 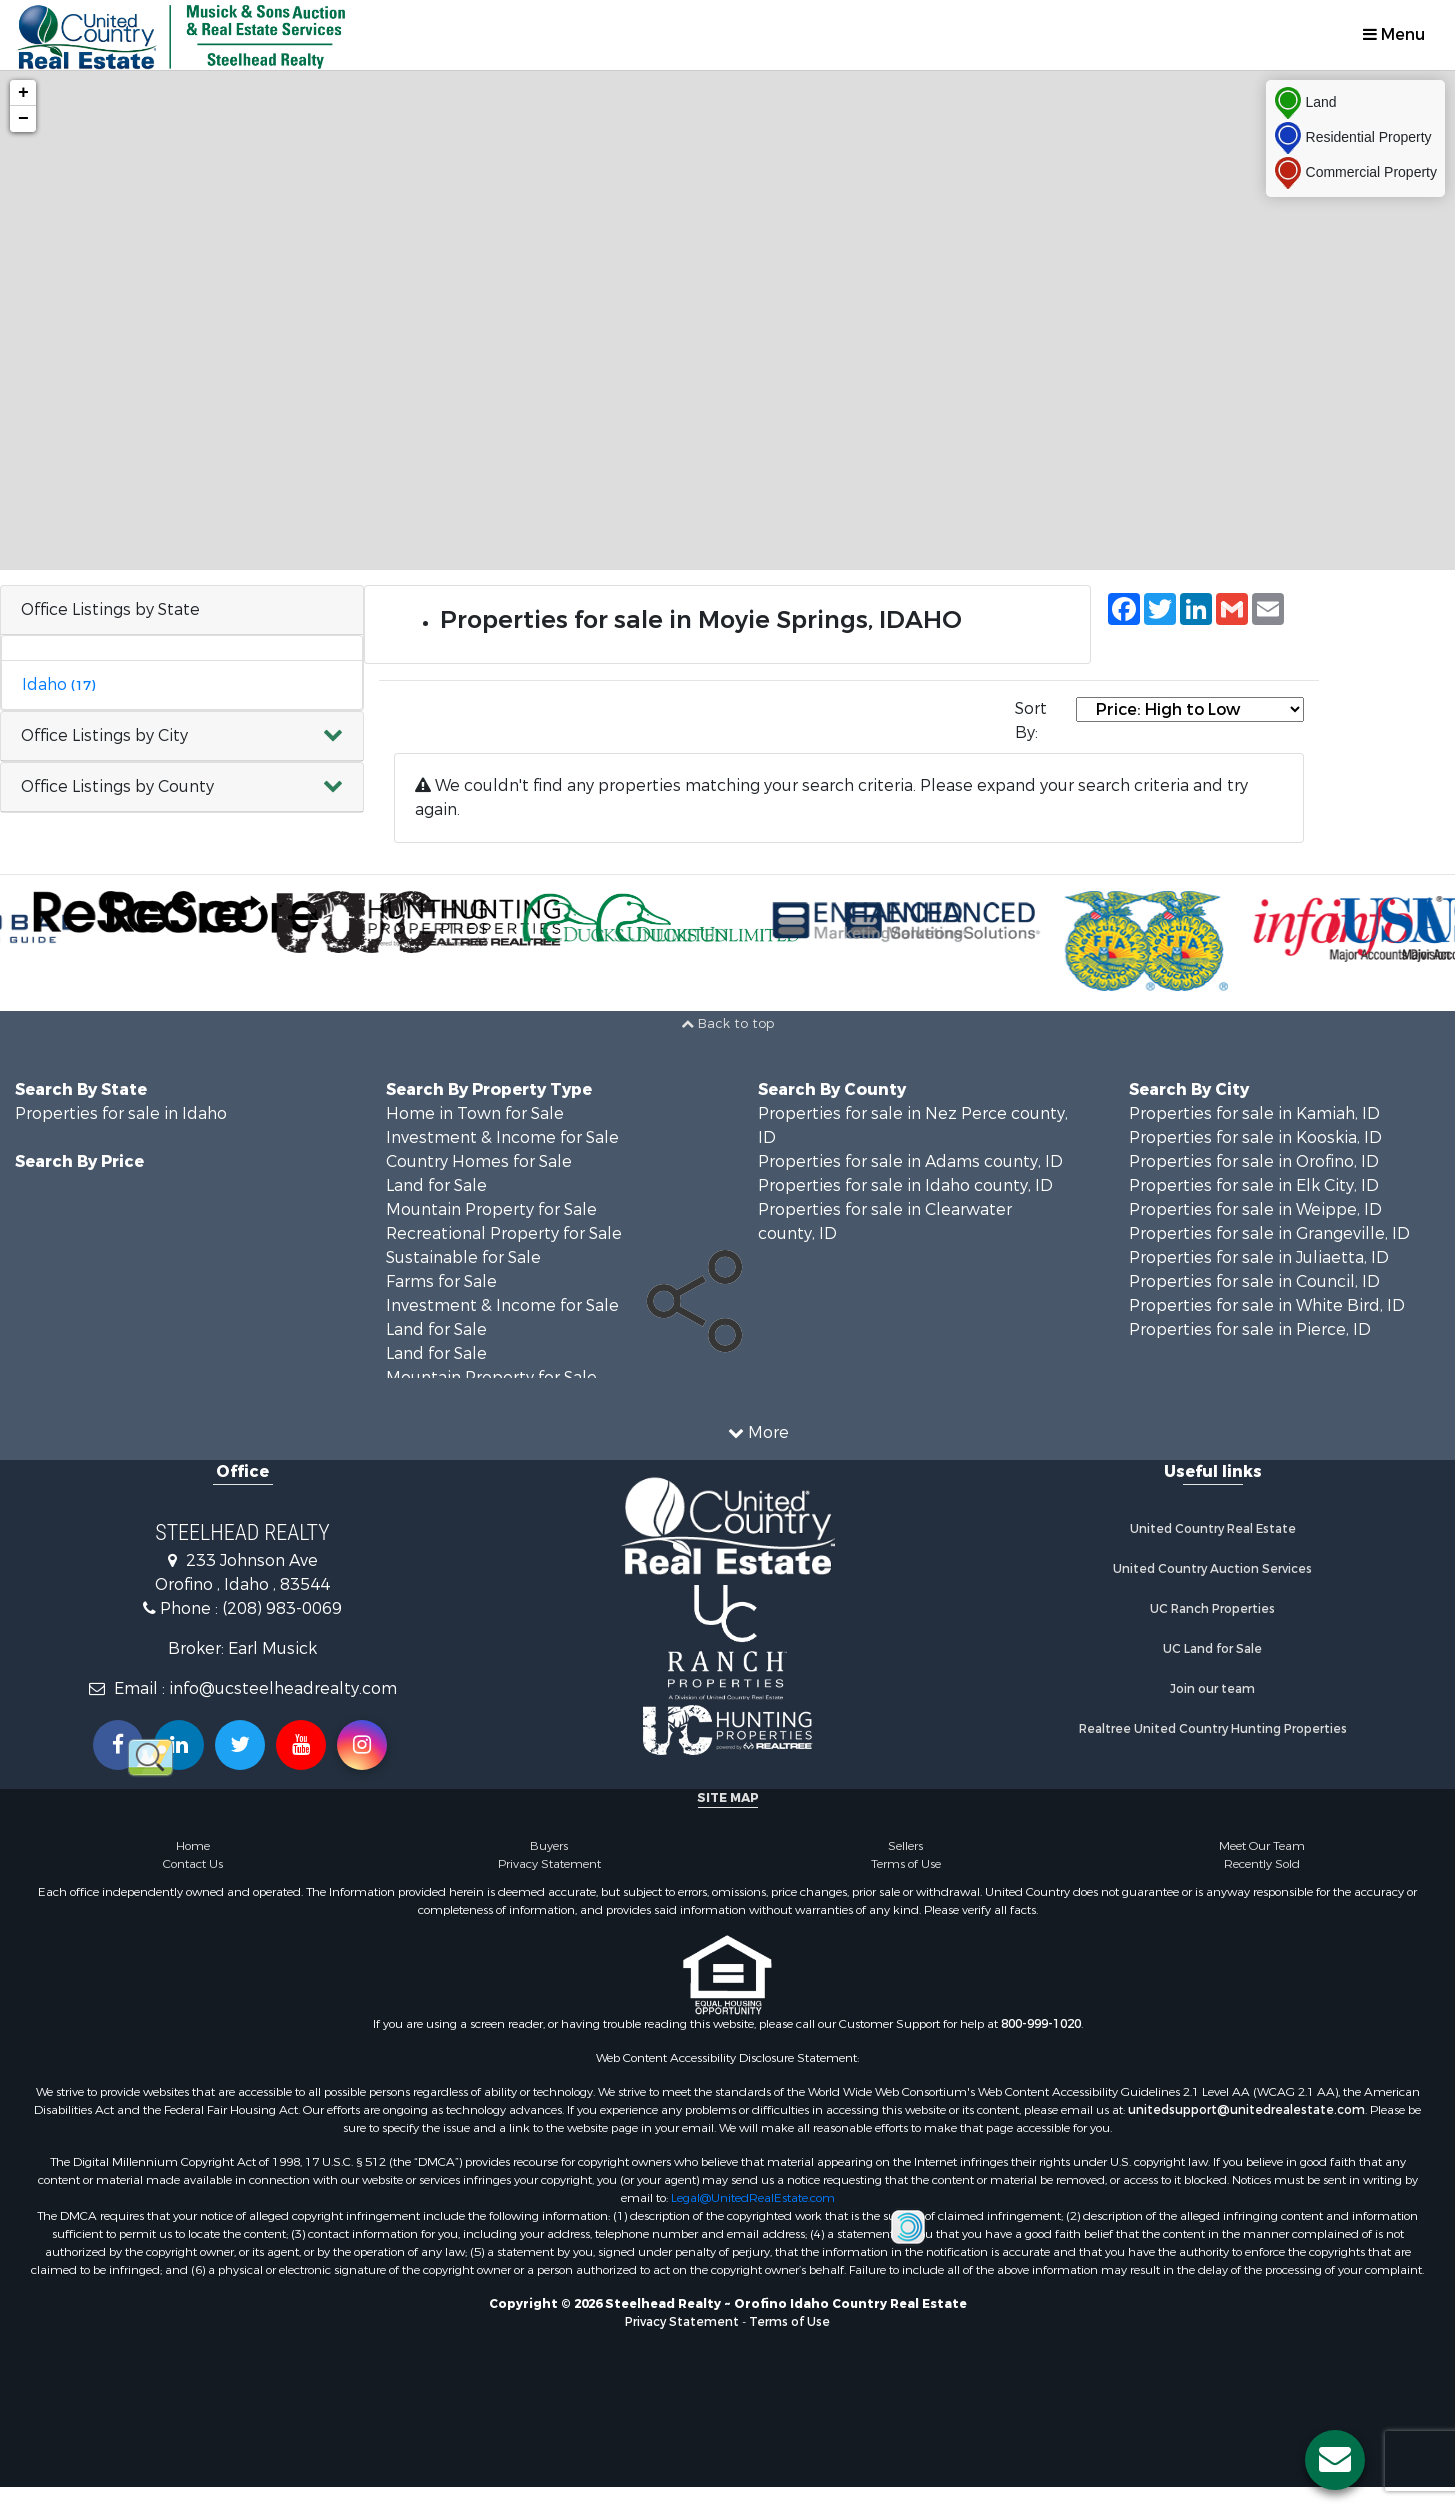 I want to click on open image viewer application, so click(x=150, y=1757).